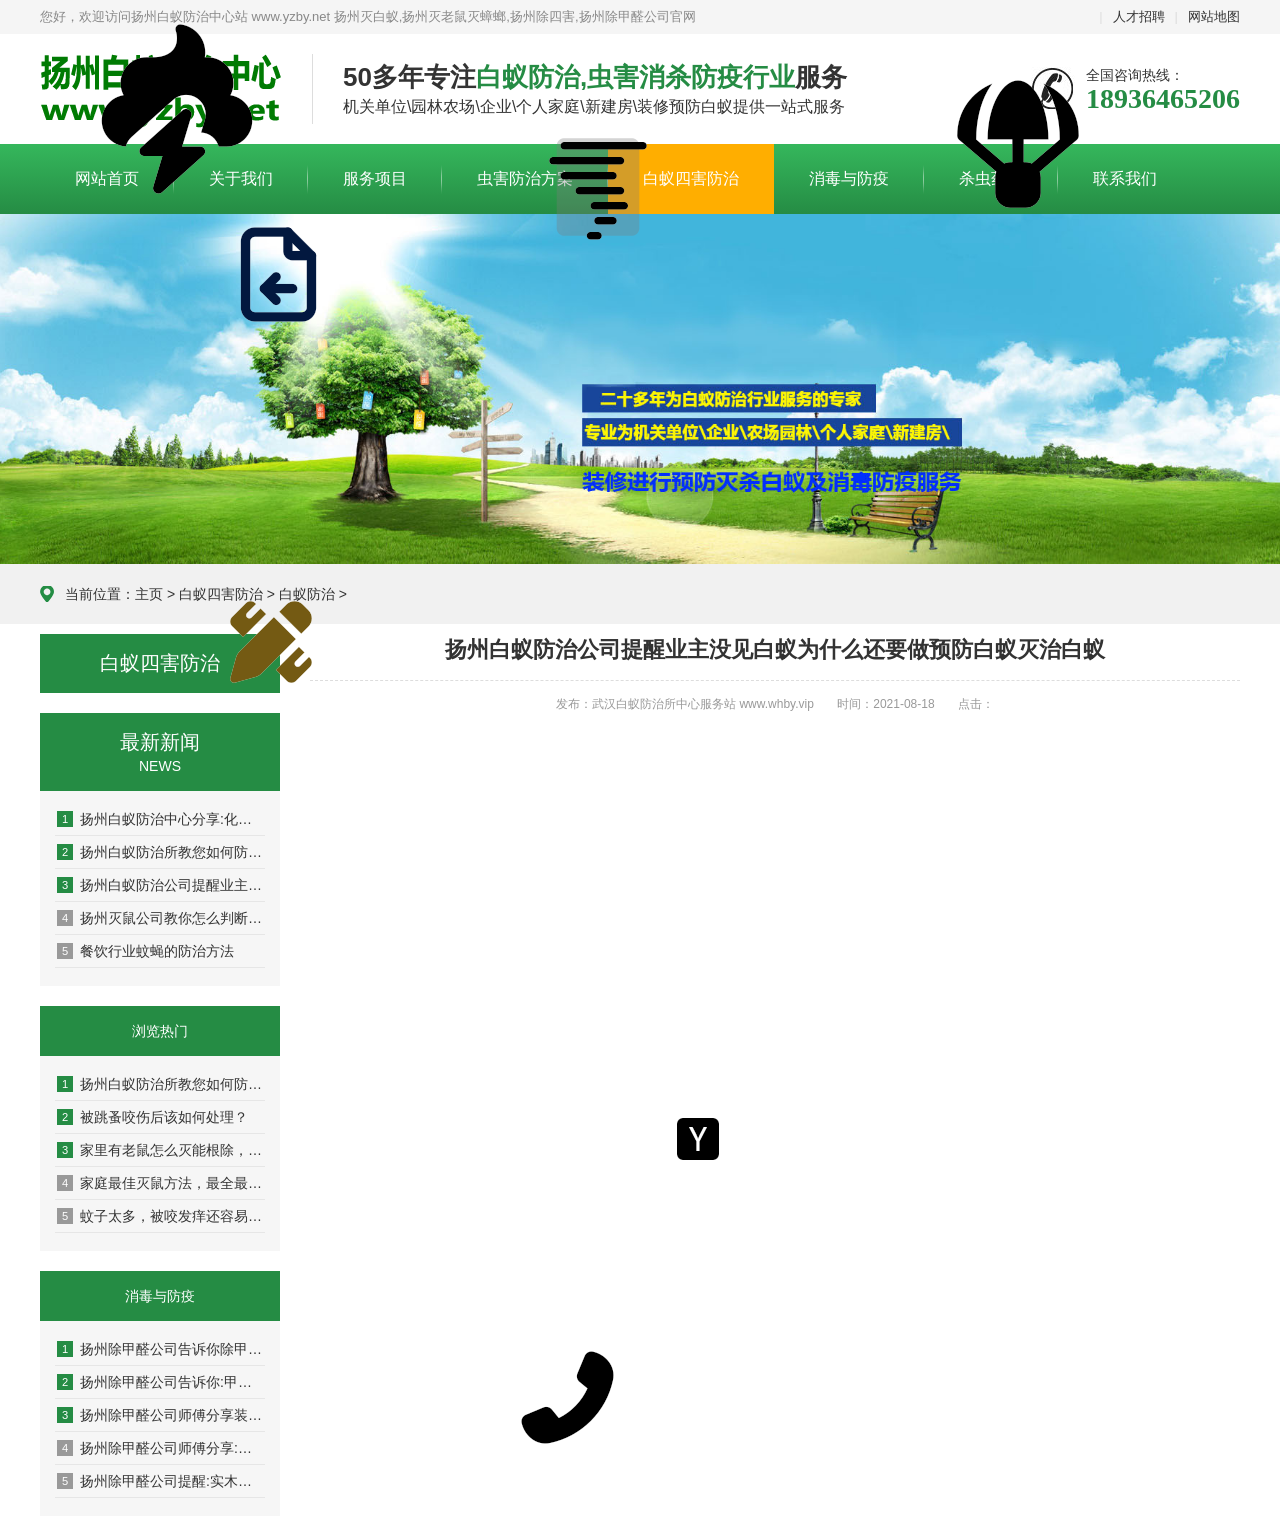  I want to click on open hacker news, so click(698, 1139).